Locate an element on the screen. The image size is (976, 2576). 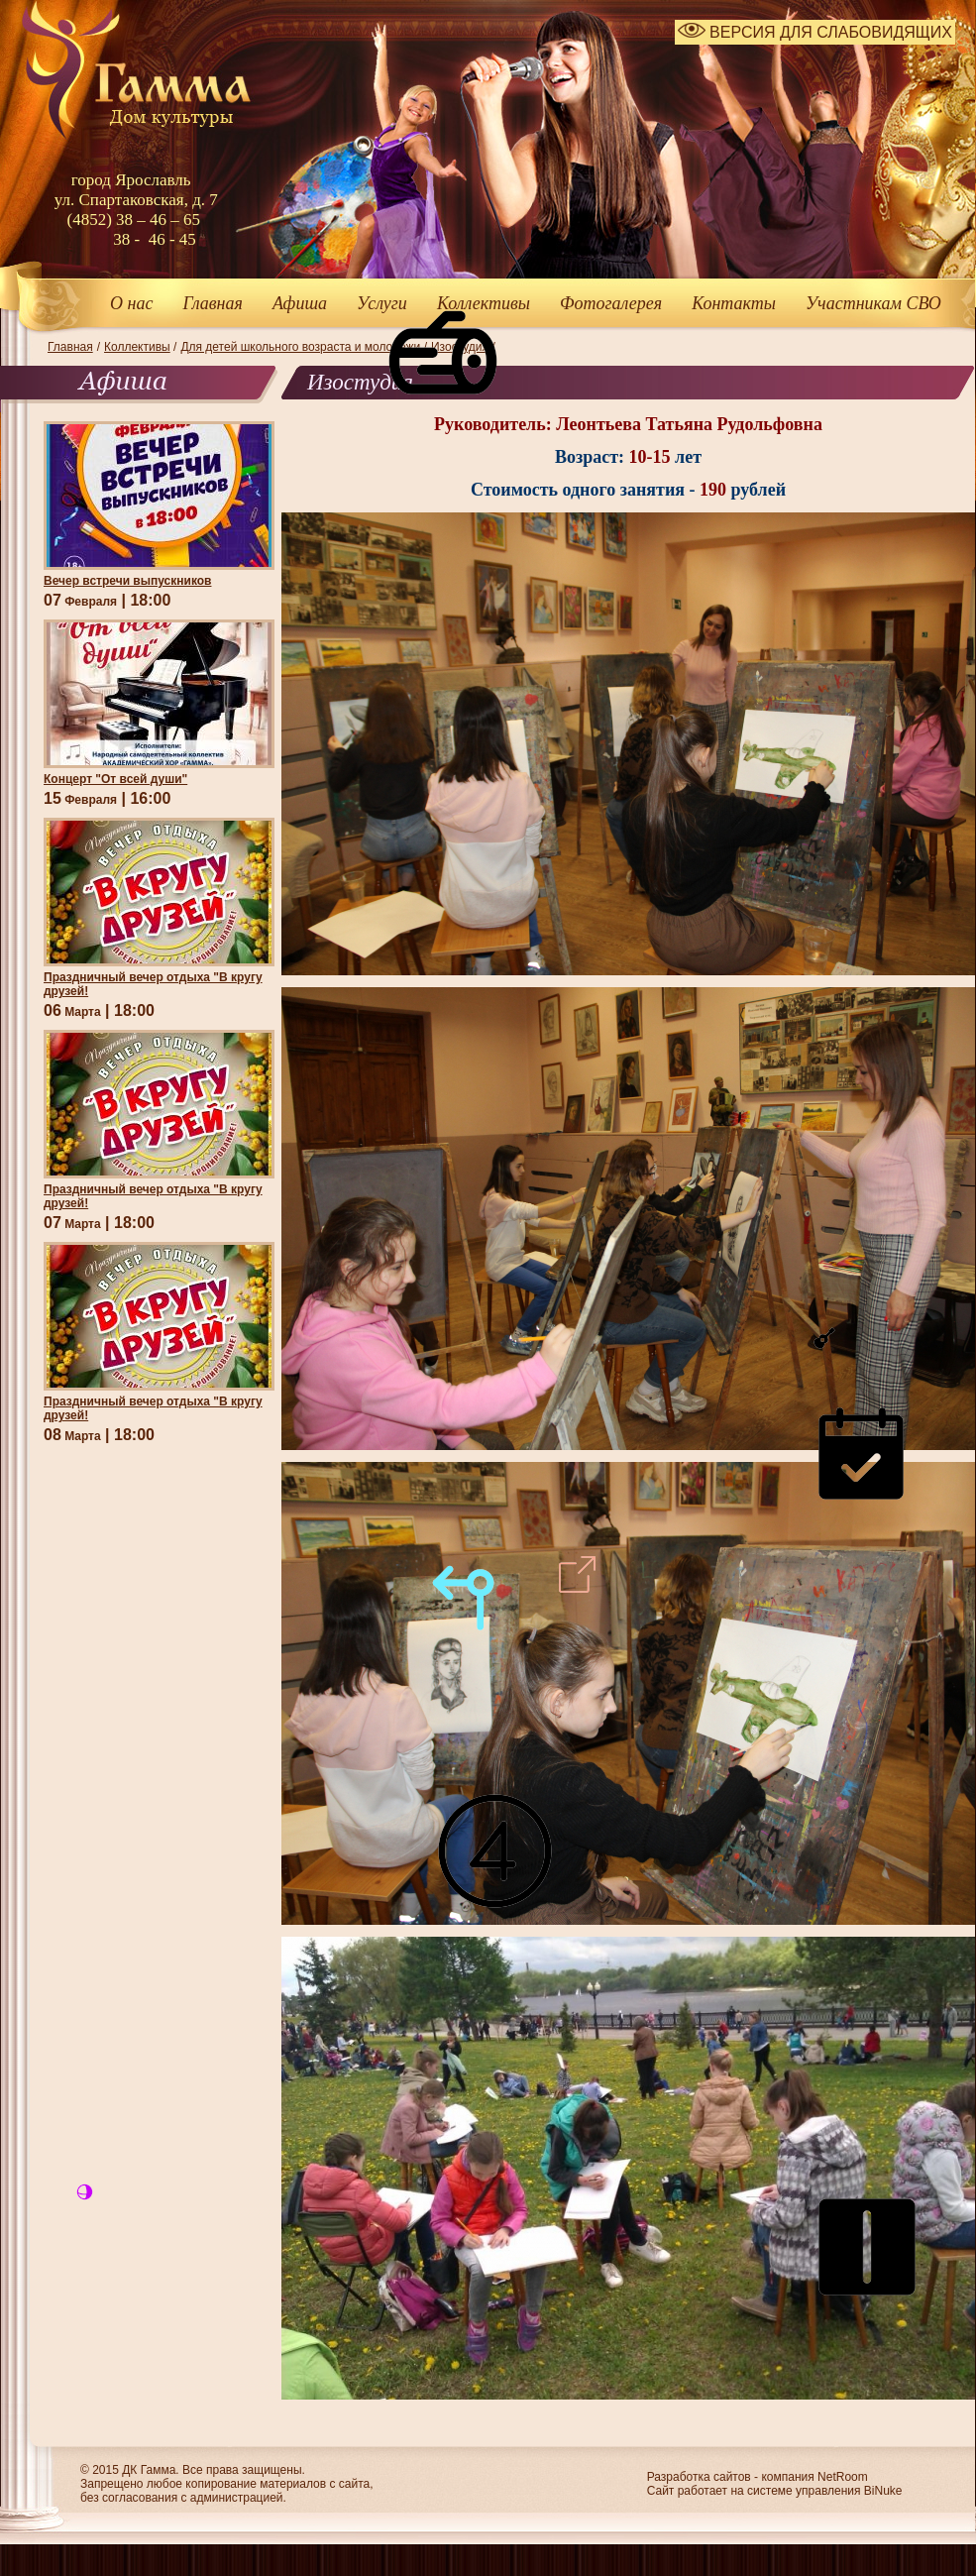
access music or audio settings is located at coordinates (824, 1338).